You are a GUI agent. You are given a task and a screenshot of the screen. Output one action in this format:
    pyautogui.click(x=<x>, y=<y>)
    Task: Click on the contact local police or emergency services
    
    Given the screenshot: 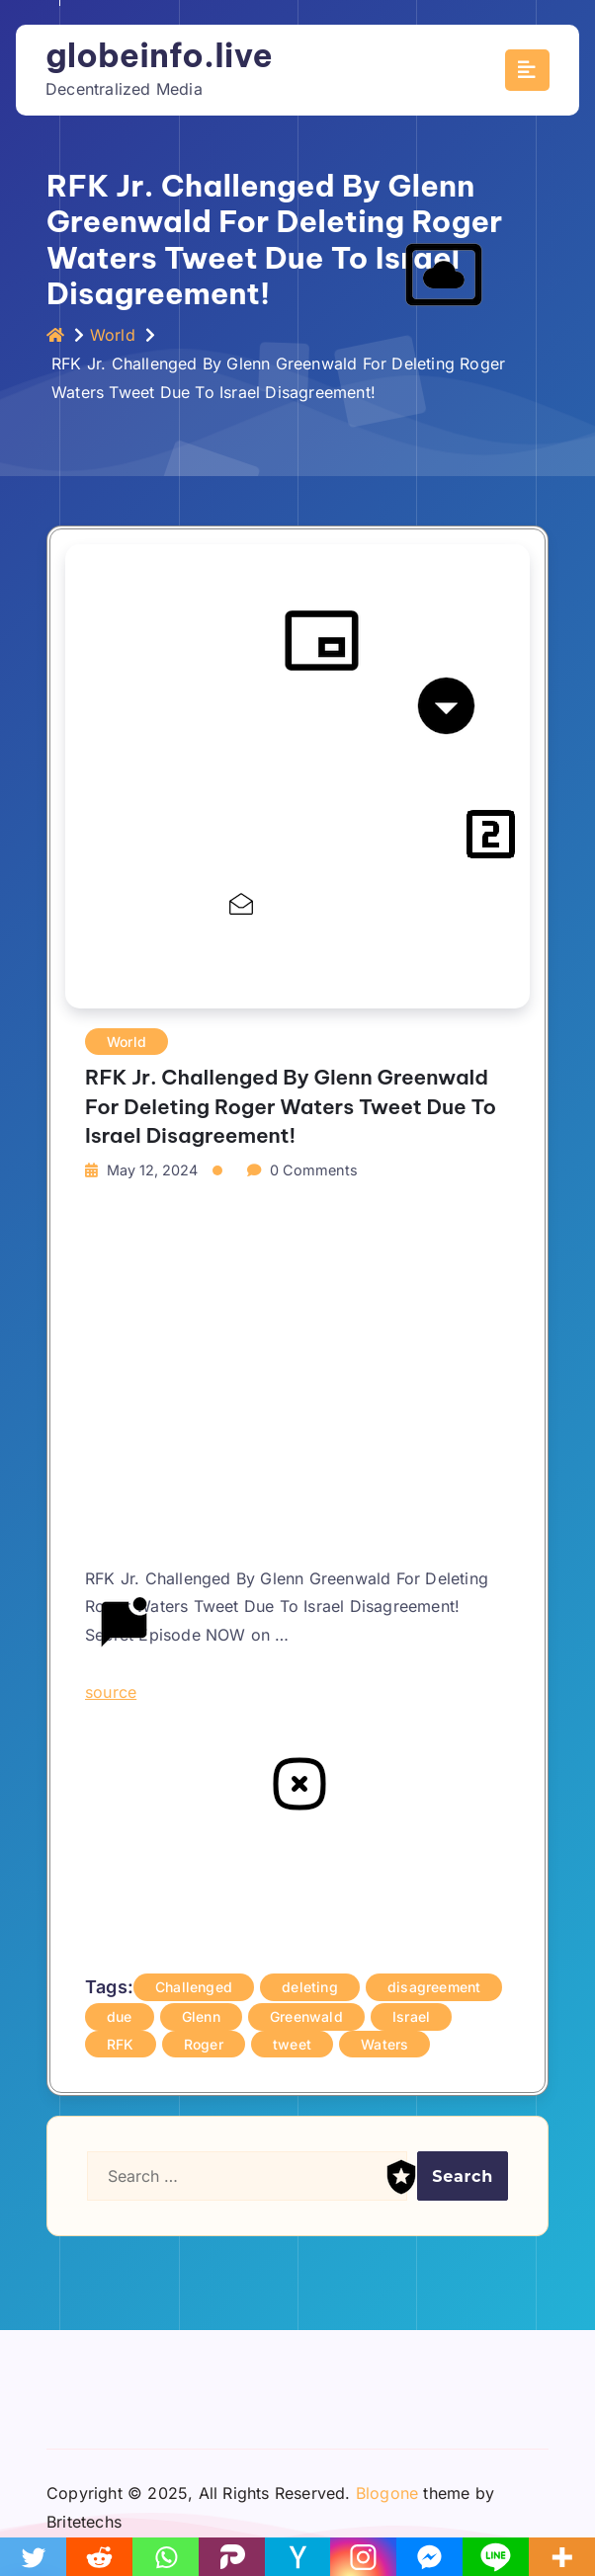 What is the action you would take?
    pyautogui.click(x=401, y=2177)
    